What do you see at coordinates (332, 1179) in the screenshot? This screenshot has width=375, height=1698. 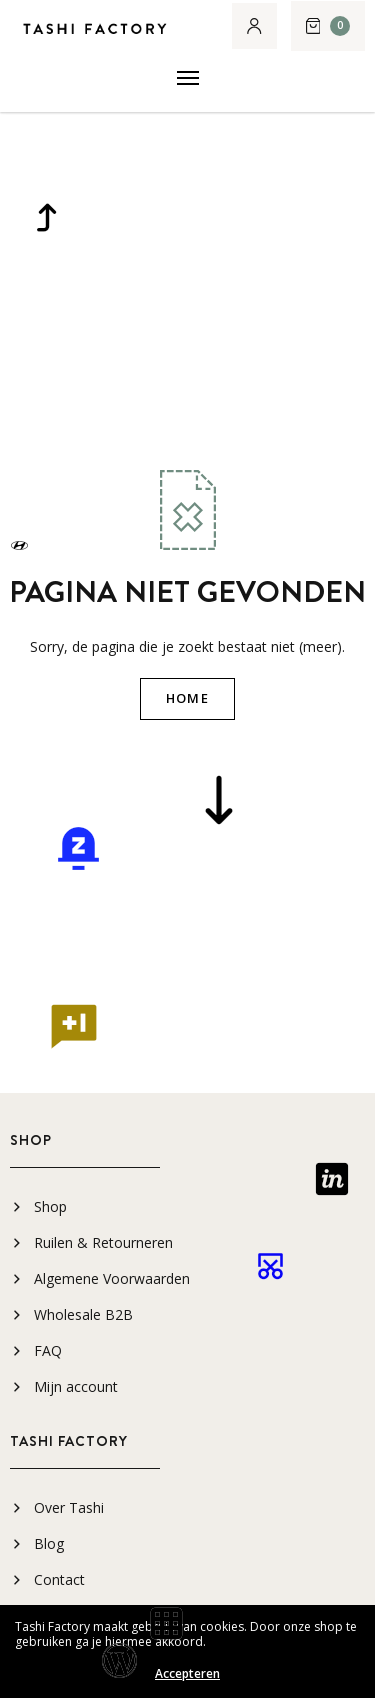 I see `open InVision app` at bounding box center [332, 1179].